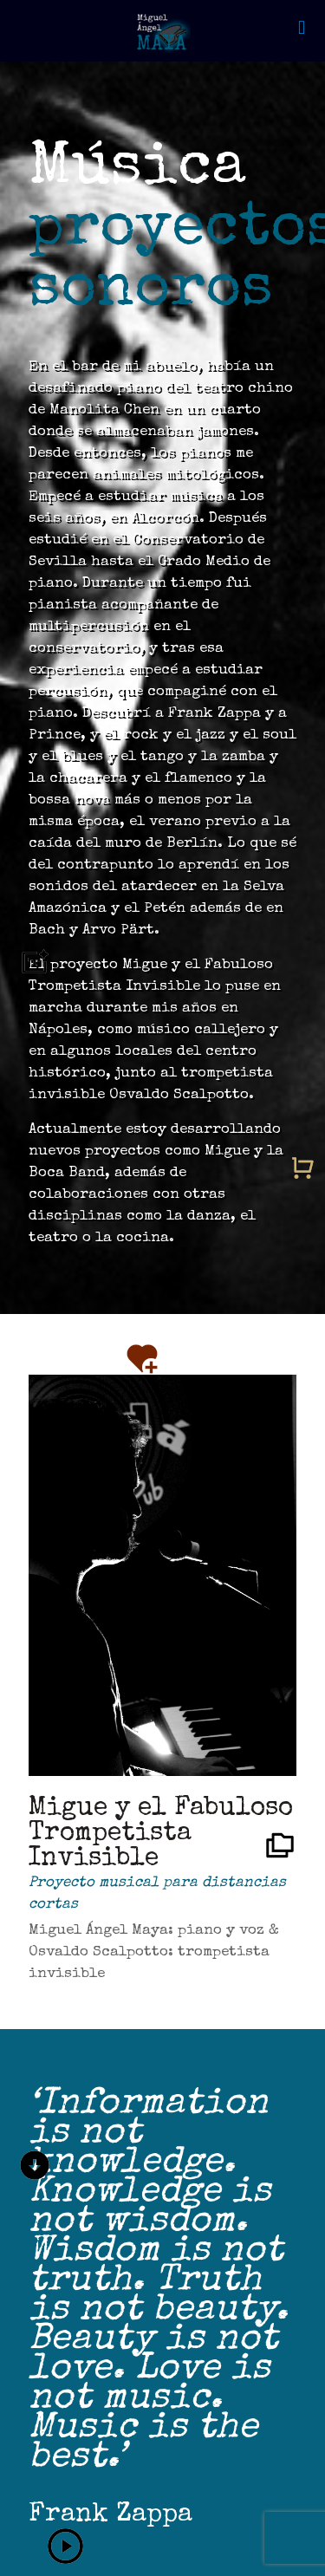 This screenshot has height=2576, width=325. Describe the element at coordinates (65, 2546) in the screenshot. I see `play media or video content` at that location.